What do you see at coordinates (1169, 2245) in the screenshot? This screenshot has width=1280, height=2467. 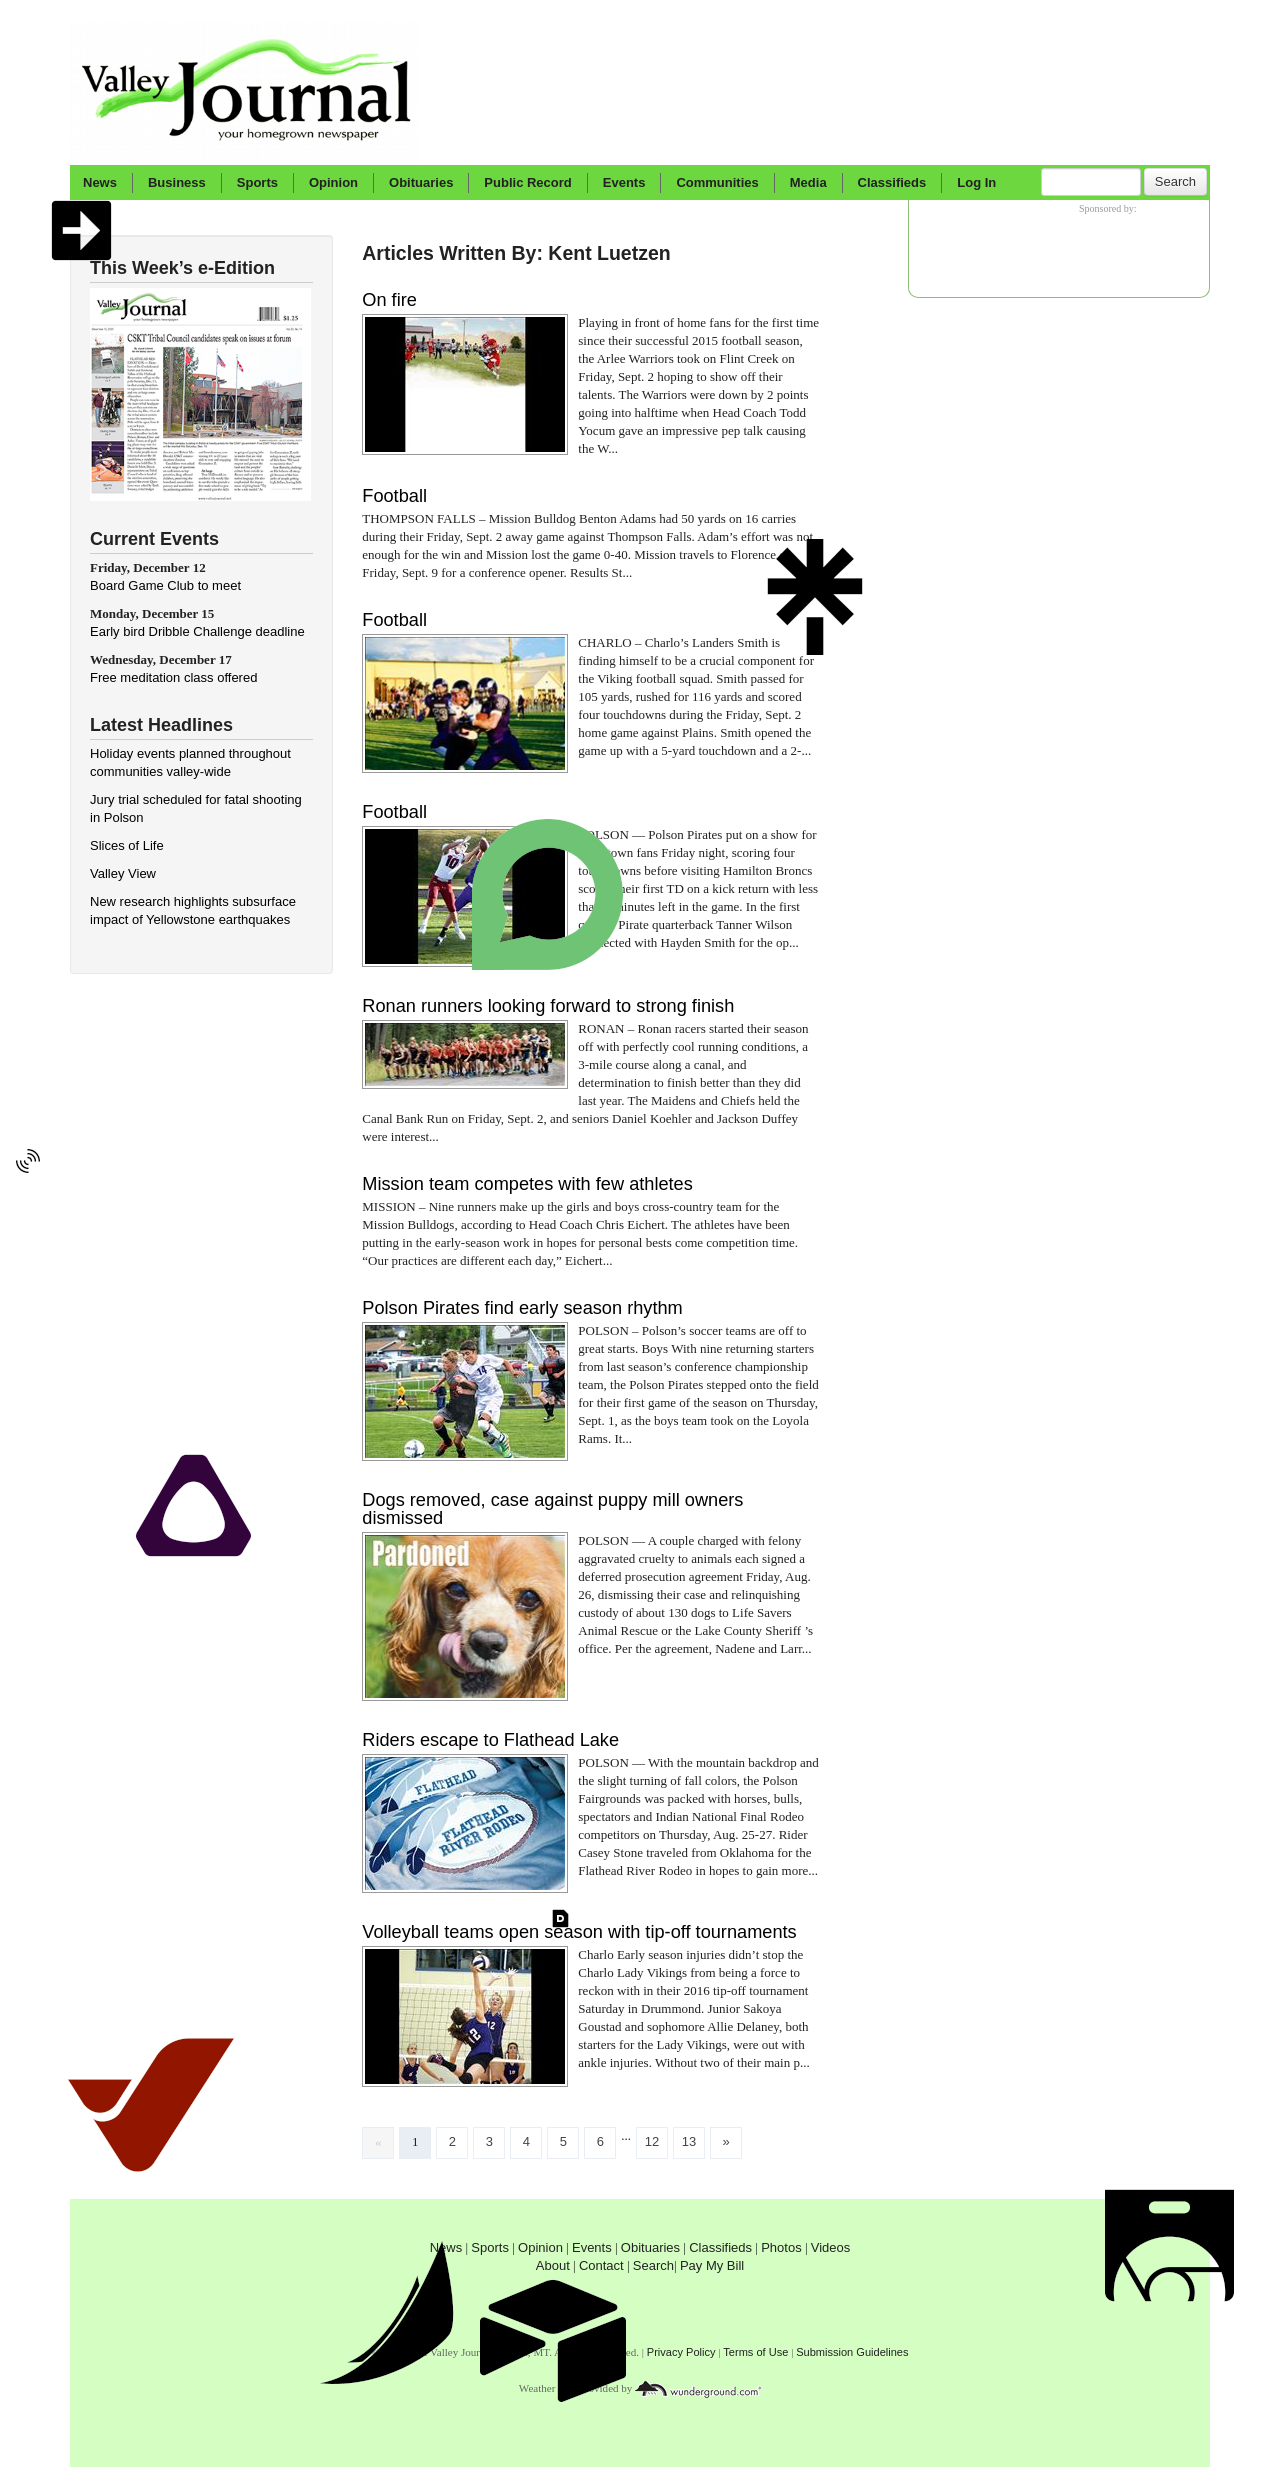 I see `open the Chrome Web Store` at bounding box center [1169, 2245].